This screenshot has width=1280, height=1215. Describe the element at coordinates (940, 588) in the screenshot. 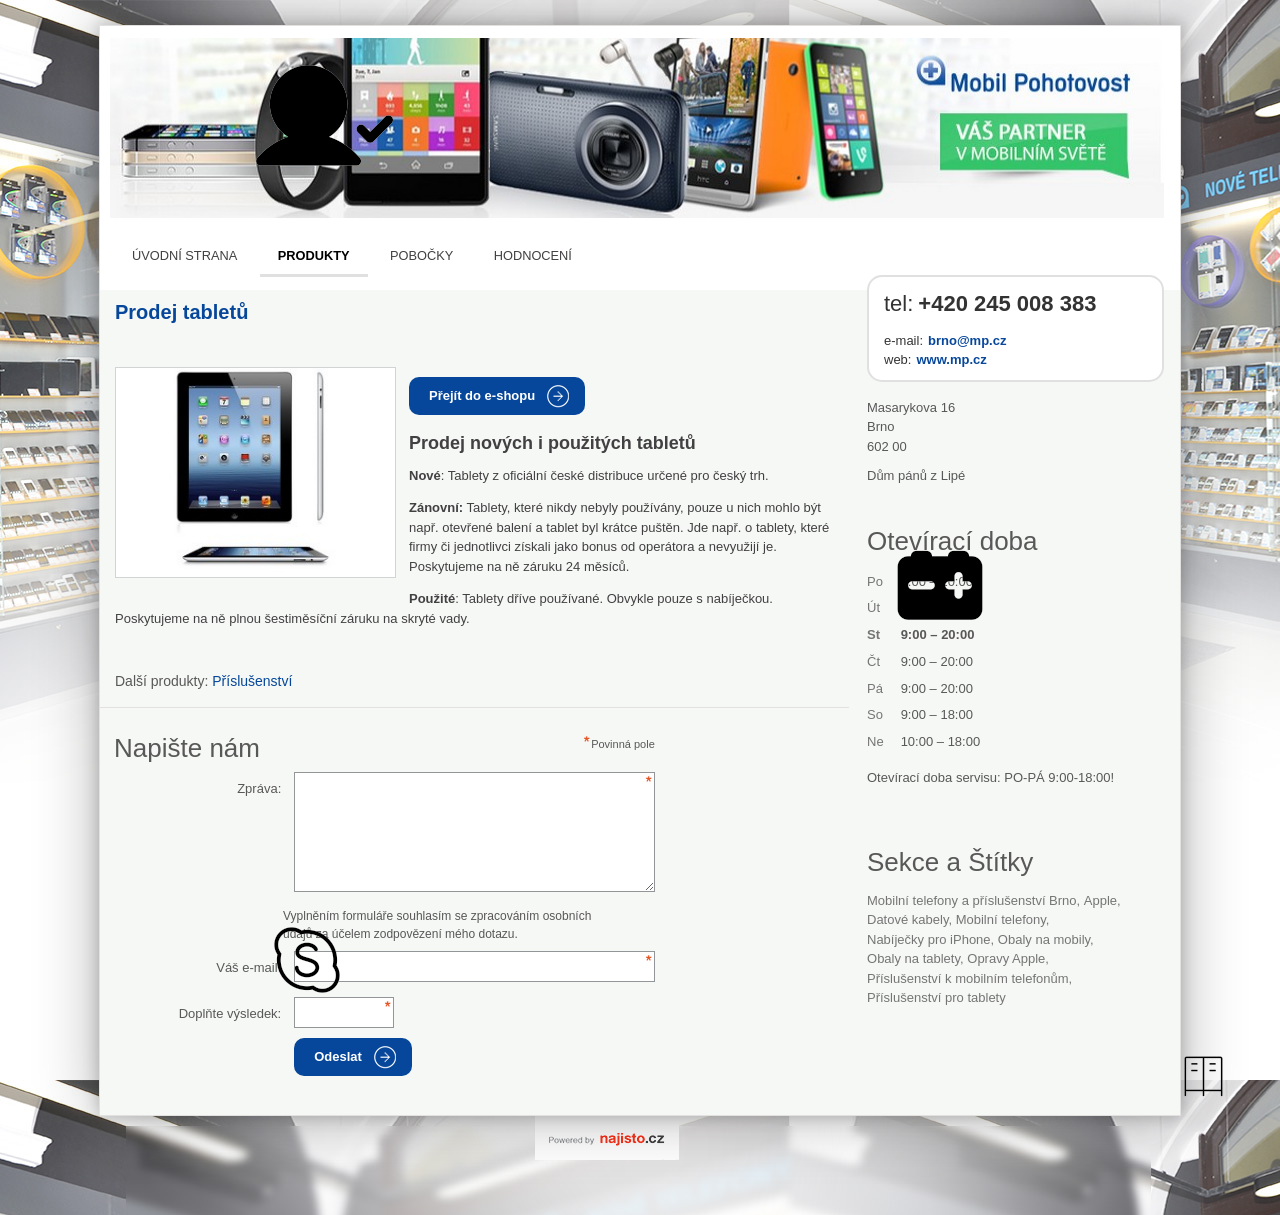

I see `check vehicle battery status` at that location.